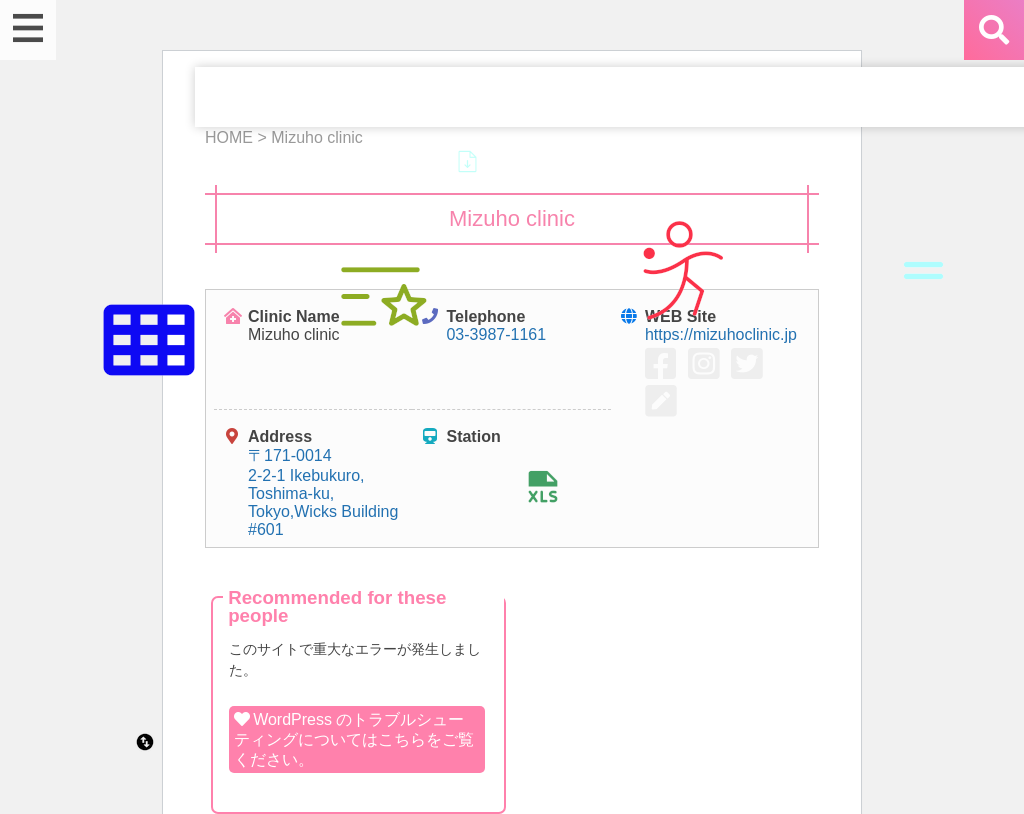 Image resolution: width=1024 pixels, height=814 pixels. I want to click on throw or toss an item, so click(679, 268).